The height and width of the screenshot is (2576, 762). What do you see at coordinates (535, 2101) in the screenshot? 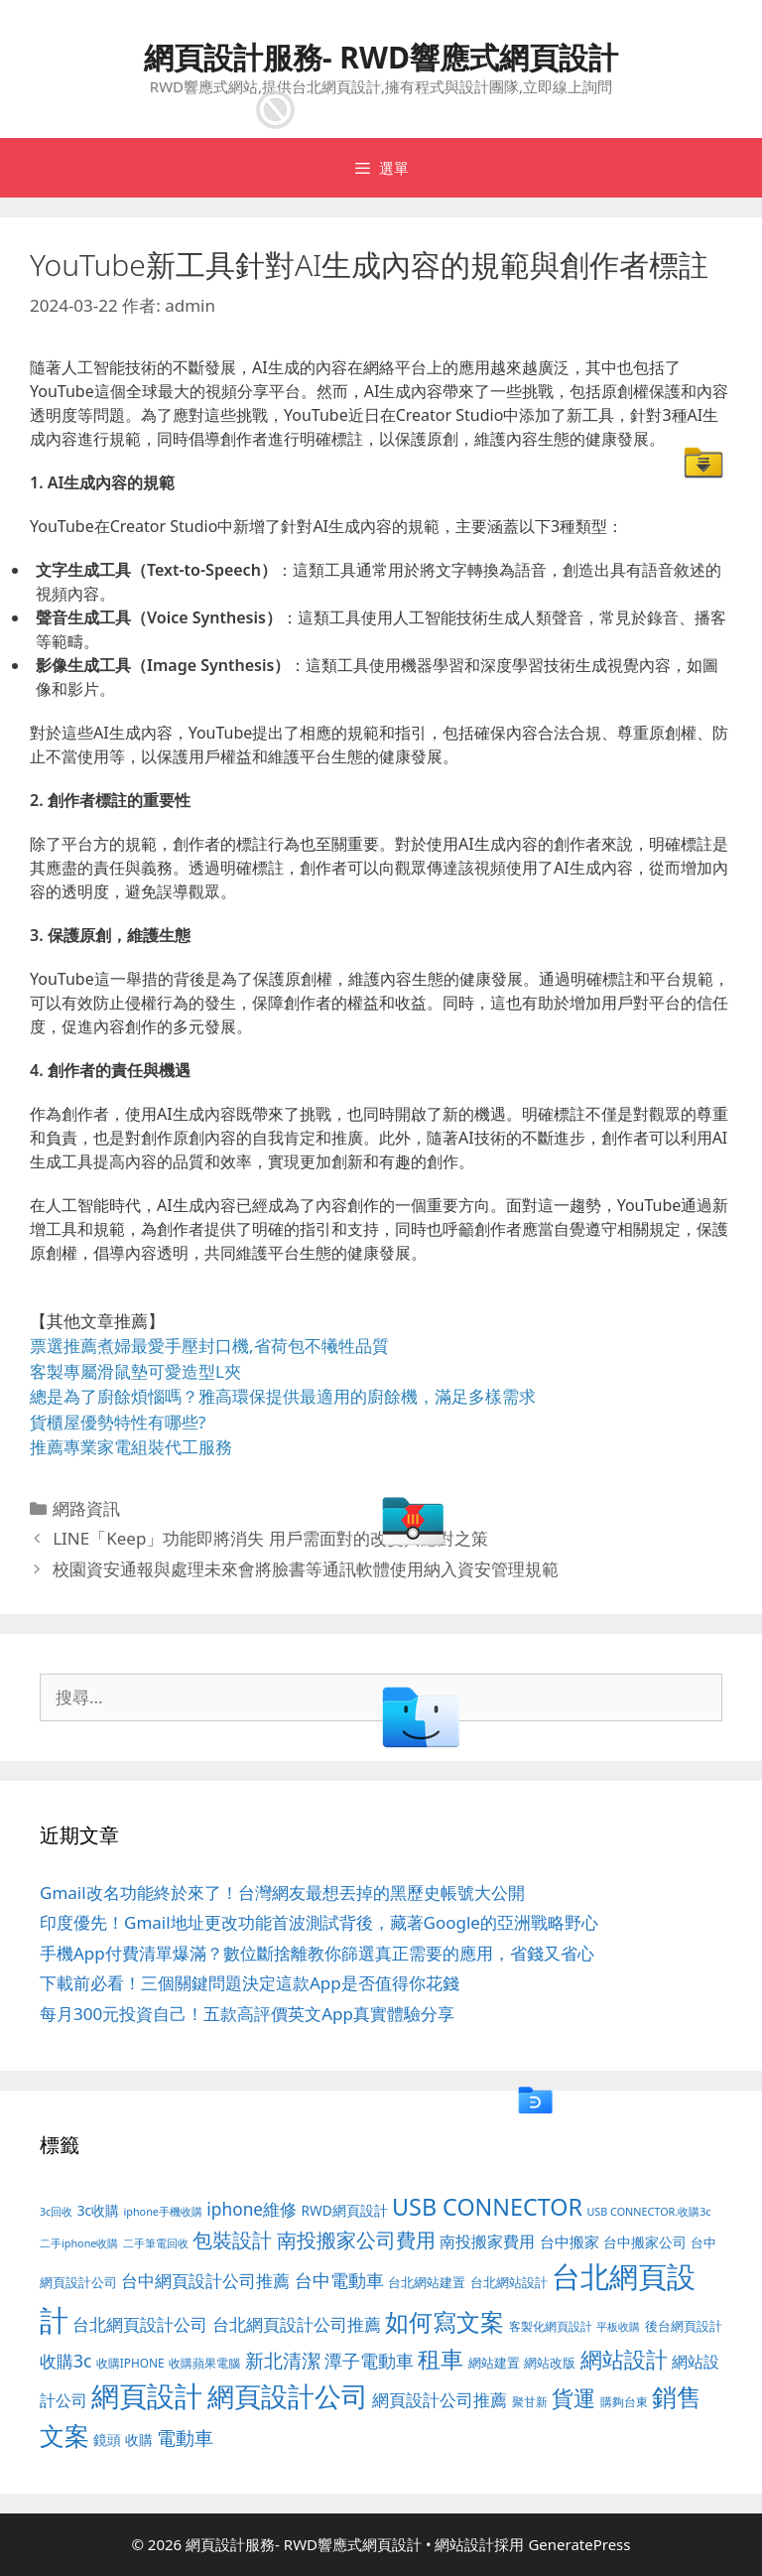
I see `open wondershare edrawmax project folder` at bounding box center [535, 2101].